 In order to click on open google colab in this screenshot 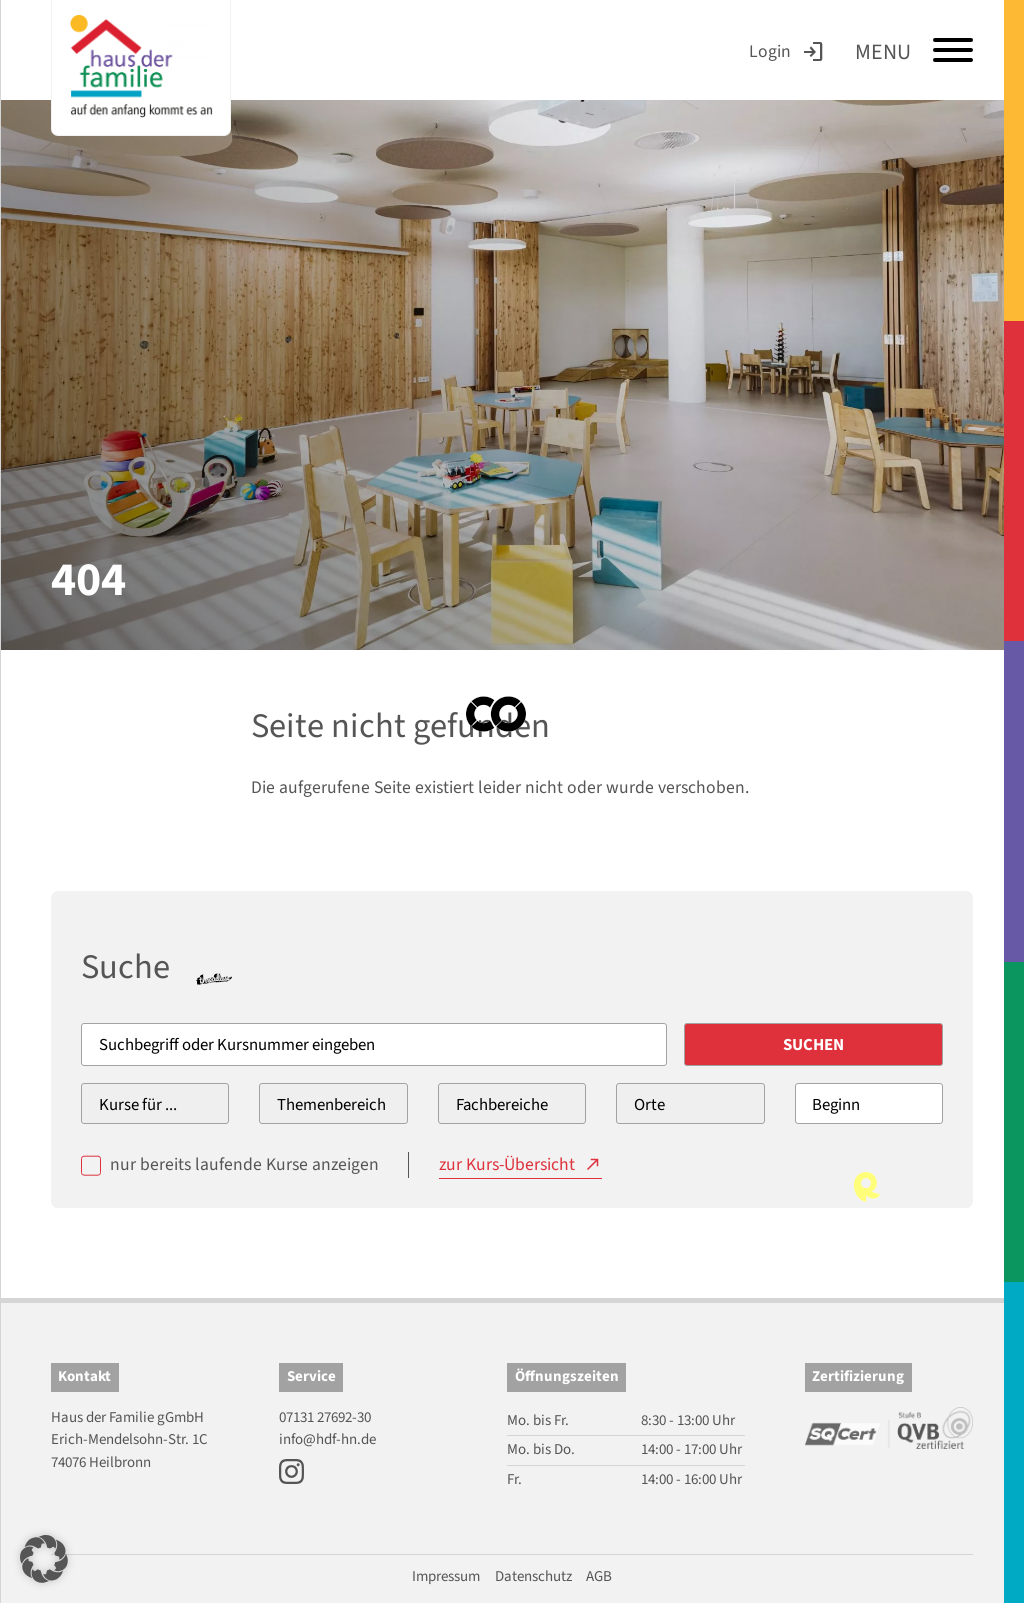, I will do `click(496, 714)`.